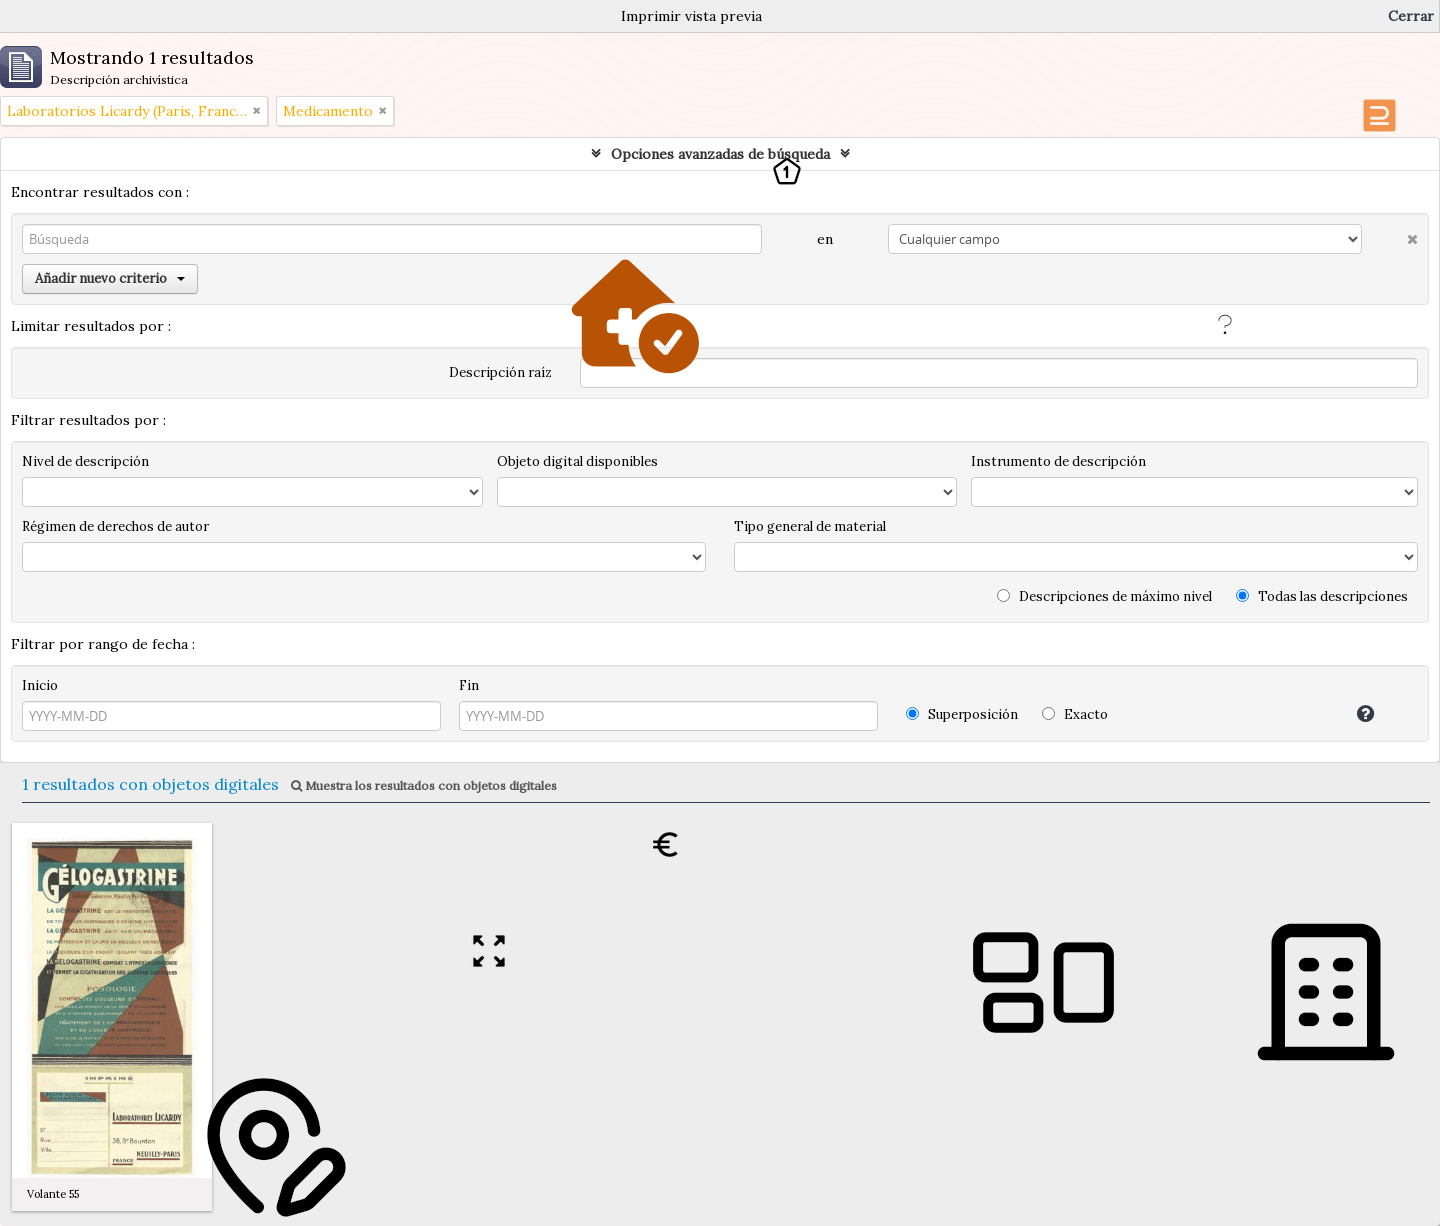  Describe the element at coordinates (489, 951) in the screenshot. I see `expand to full screen mode` at that location.